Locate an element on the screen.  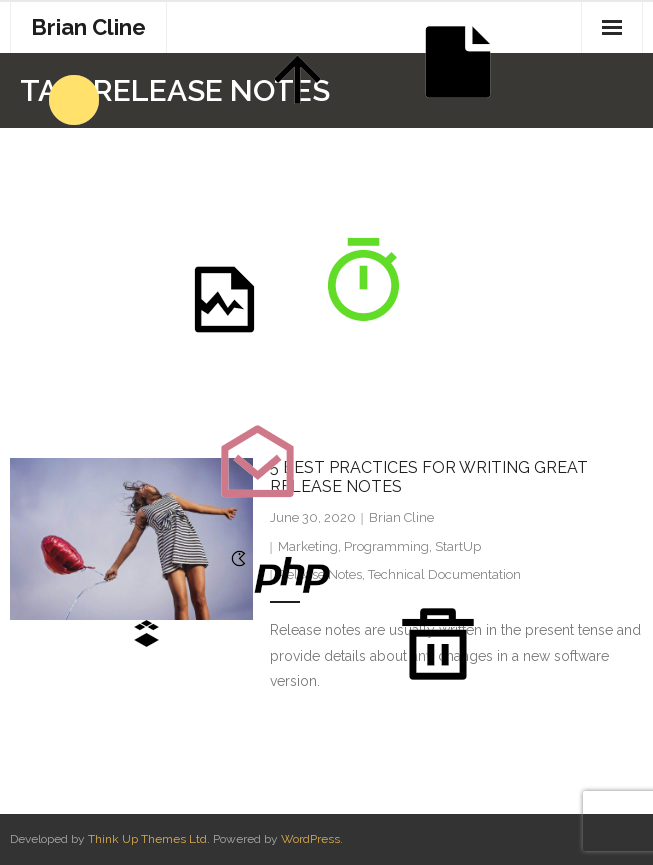
view or open a document is located at coordinates (458, 62).